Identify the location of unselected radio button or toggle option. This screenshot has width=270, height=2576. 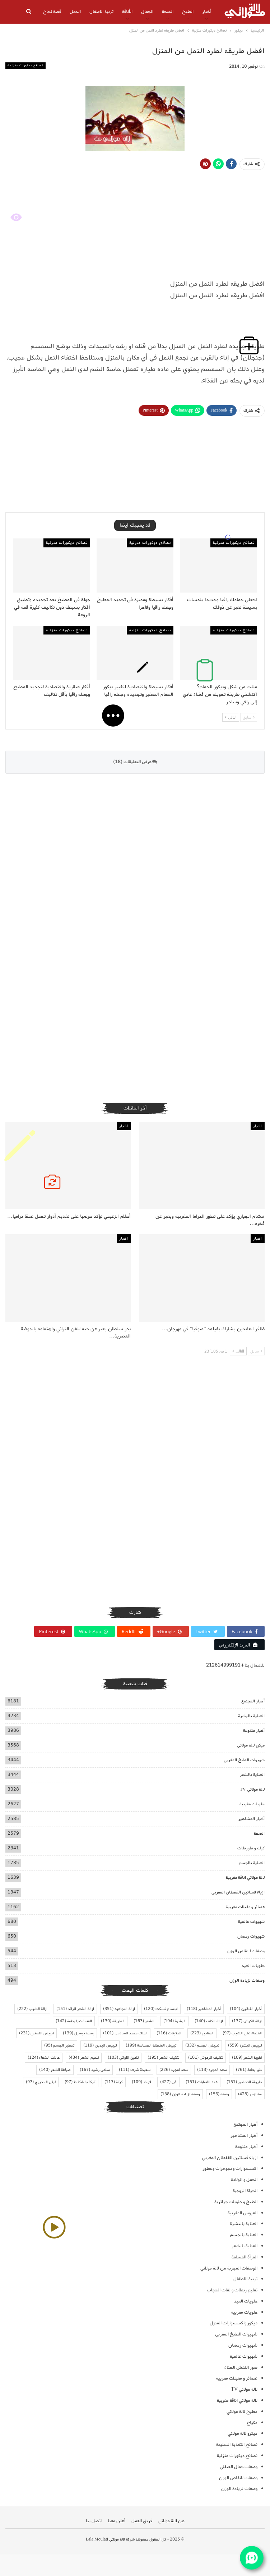
(228, 537).